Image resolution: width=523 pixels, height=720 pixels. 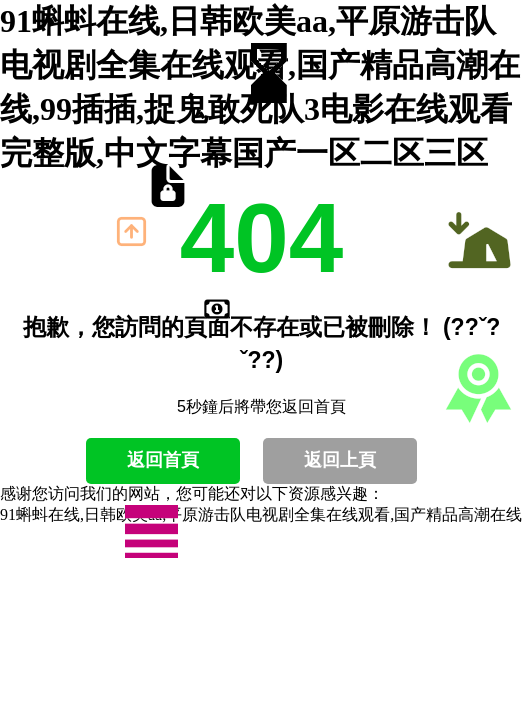 What do you see at coordinates (168, 186) in the screenshot?
I see `view a protected or encrypted document` at bounding box center [168, 186].